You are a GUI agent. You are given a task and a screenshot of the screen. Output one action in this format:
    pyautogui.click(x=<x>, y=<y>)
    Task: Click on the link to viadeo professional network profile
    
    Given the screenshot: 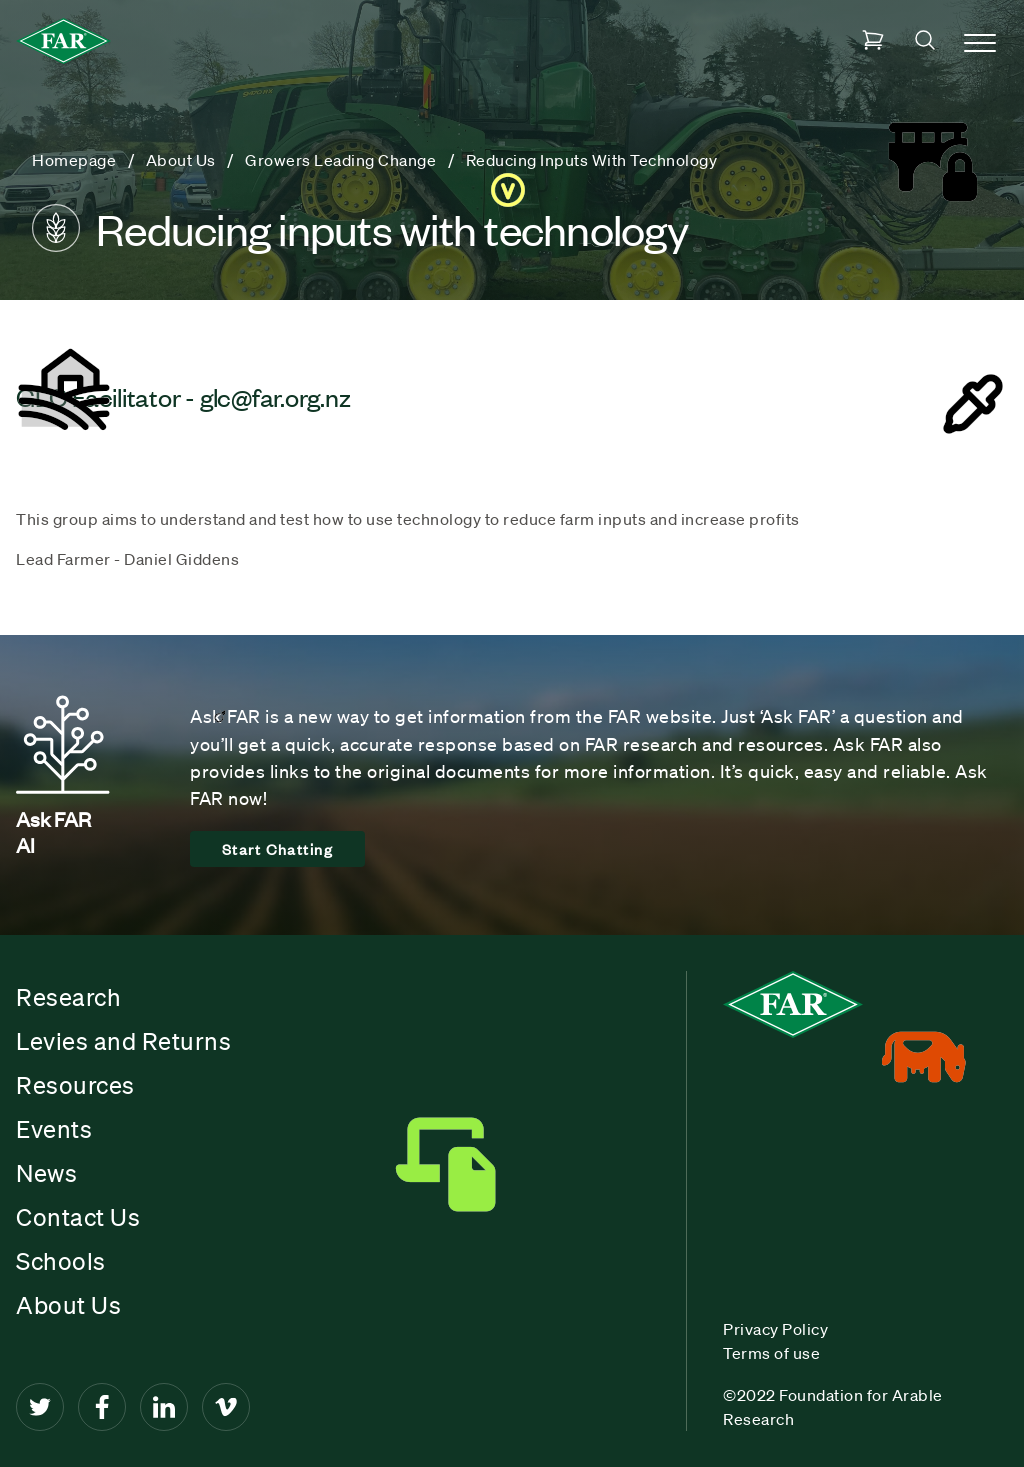 What is the action you would take?
    pyautogui.click(x=220, y=716)
    